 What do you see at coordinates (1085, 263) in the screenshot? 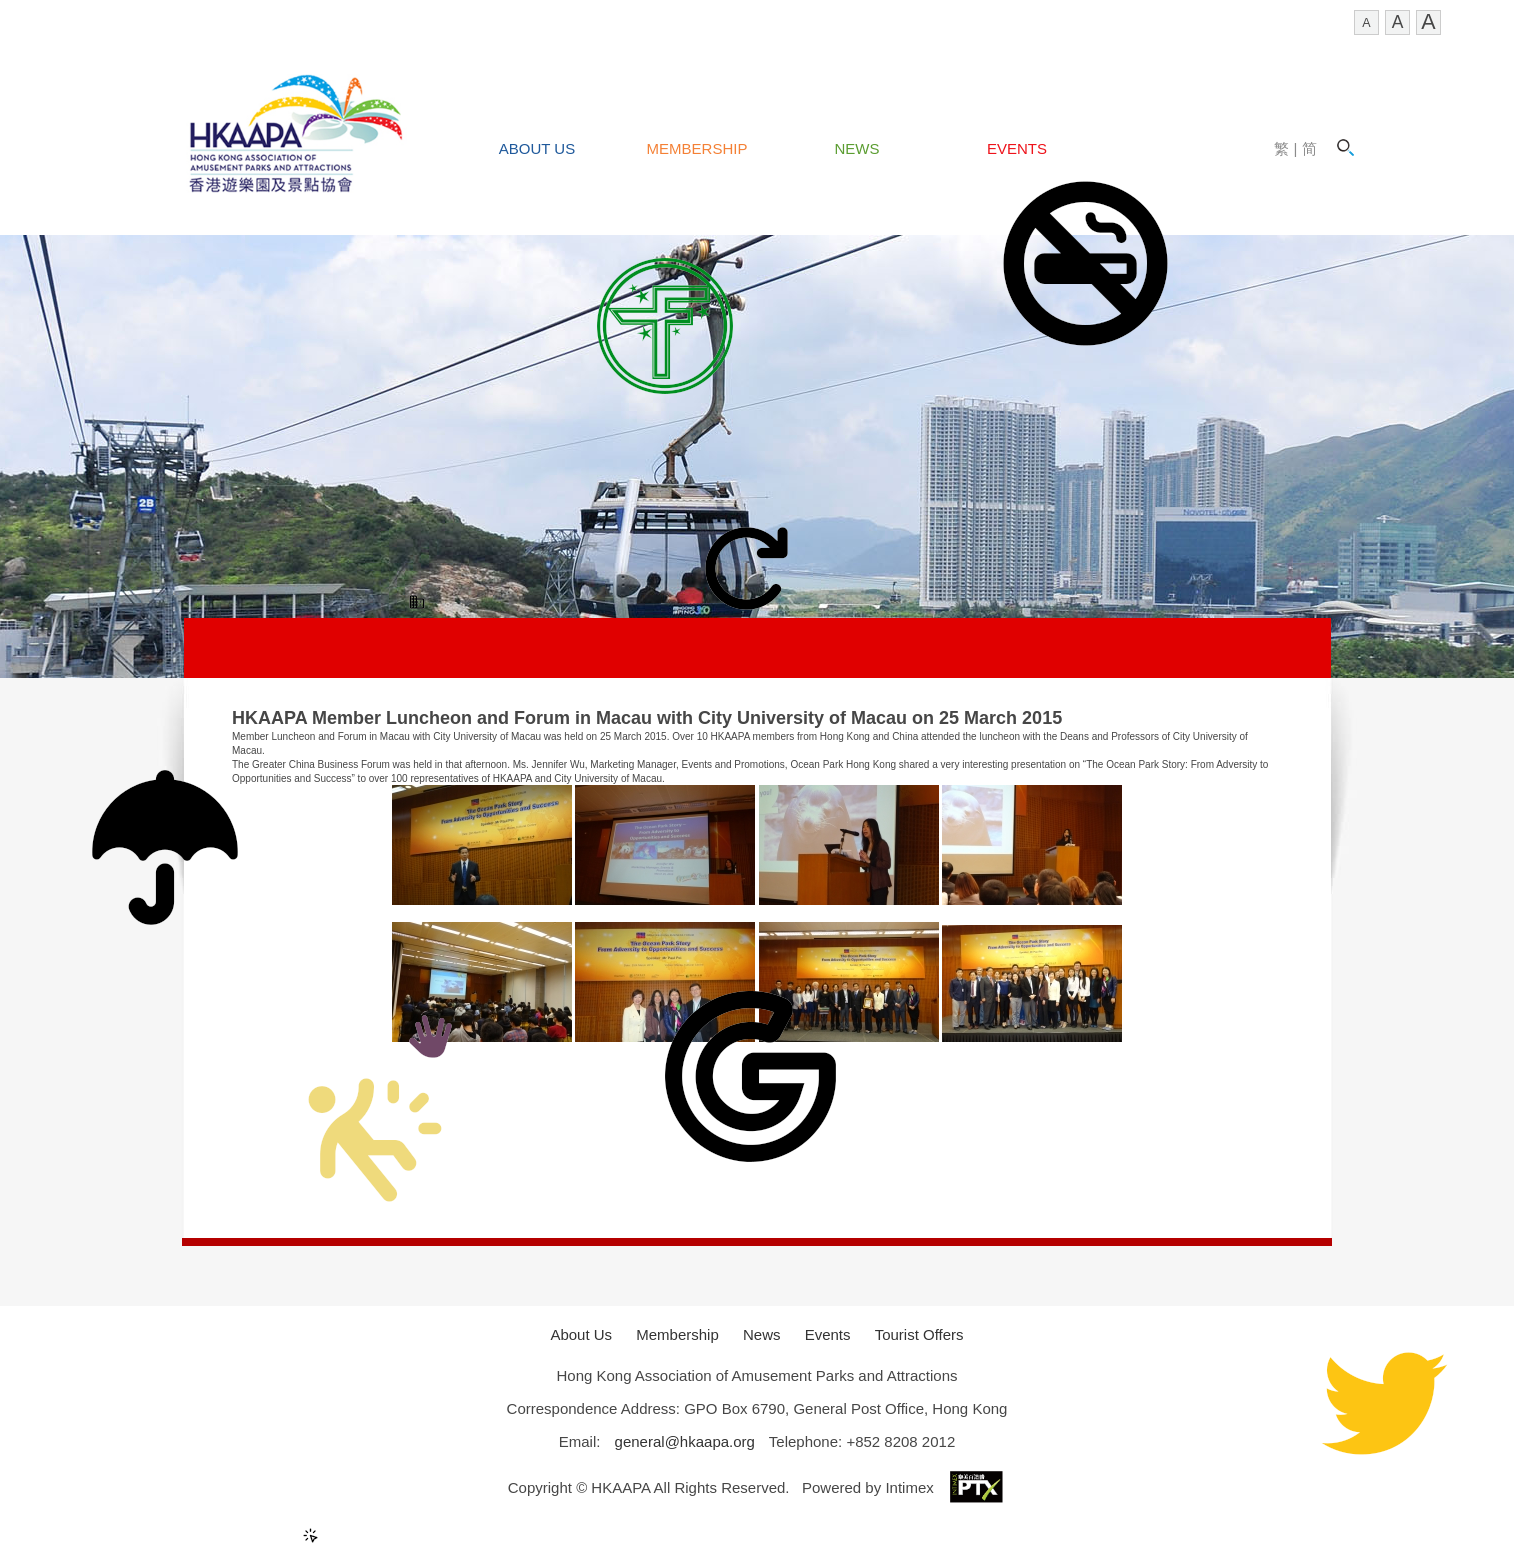
I see `indicates a no smoking zone or area` at bounding box center [1085, 263].